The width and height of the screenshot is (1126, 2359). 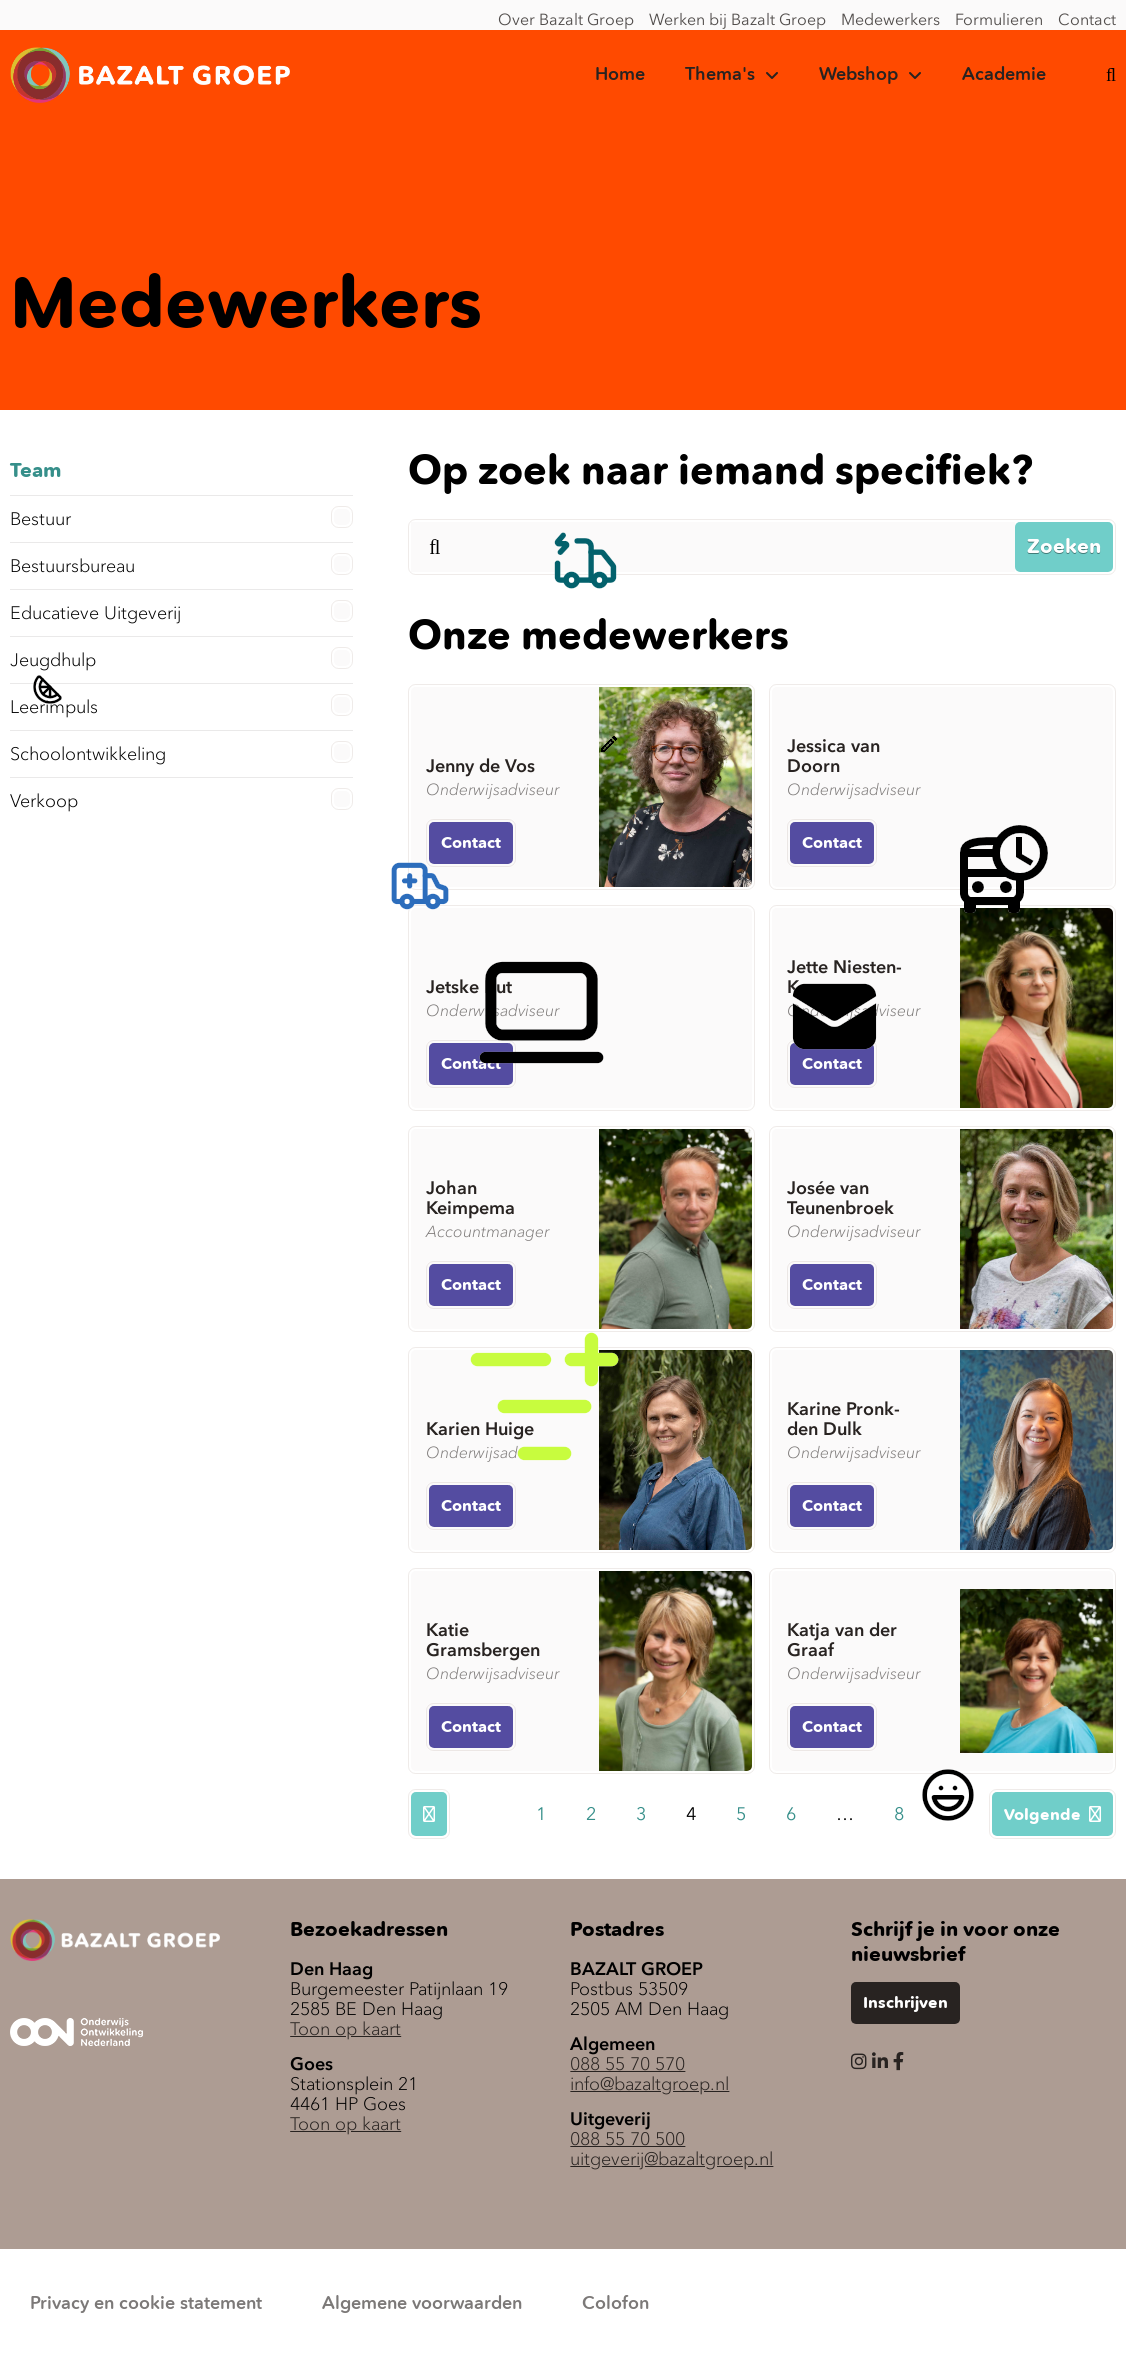 I want to click on open your inbox, so click(x=834, y=1016).